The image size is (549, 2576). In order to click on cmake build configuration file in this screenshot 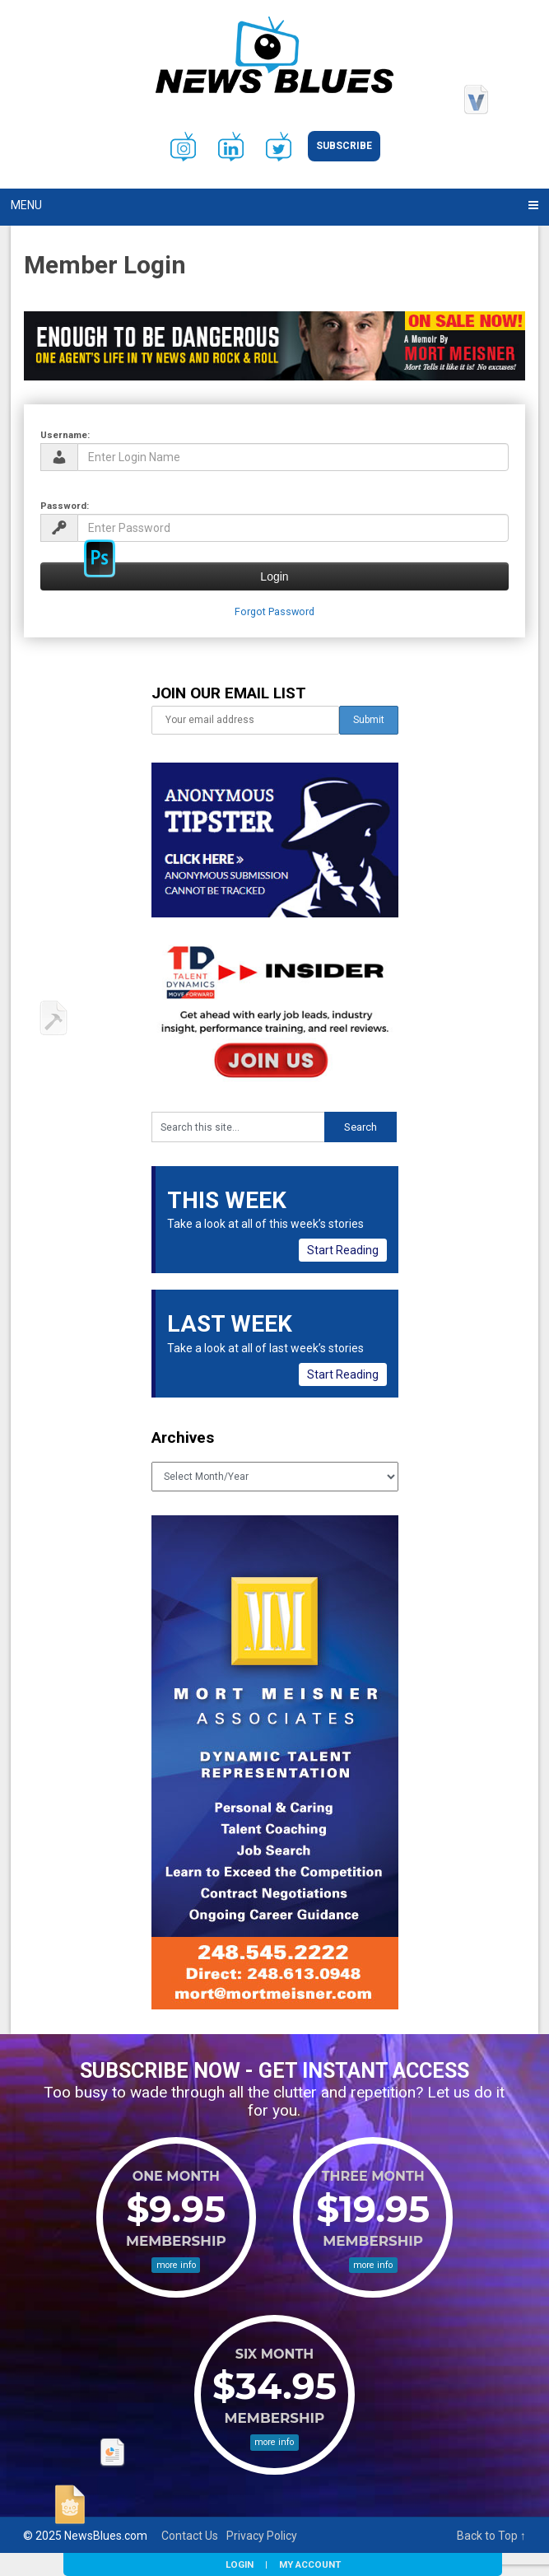, I will do `click(54, 1018)`.